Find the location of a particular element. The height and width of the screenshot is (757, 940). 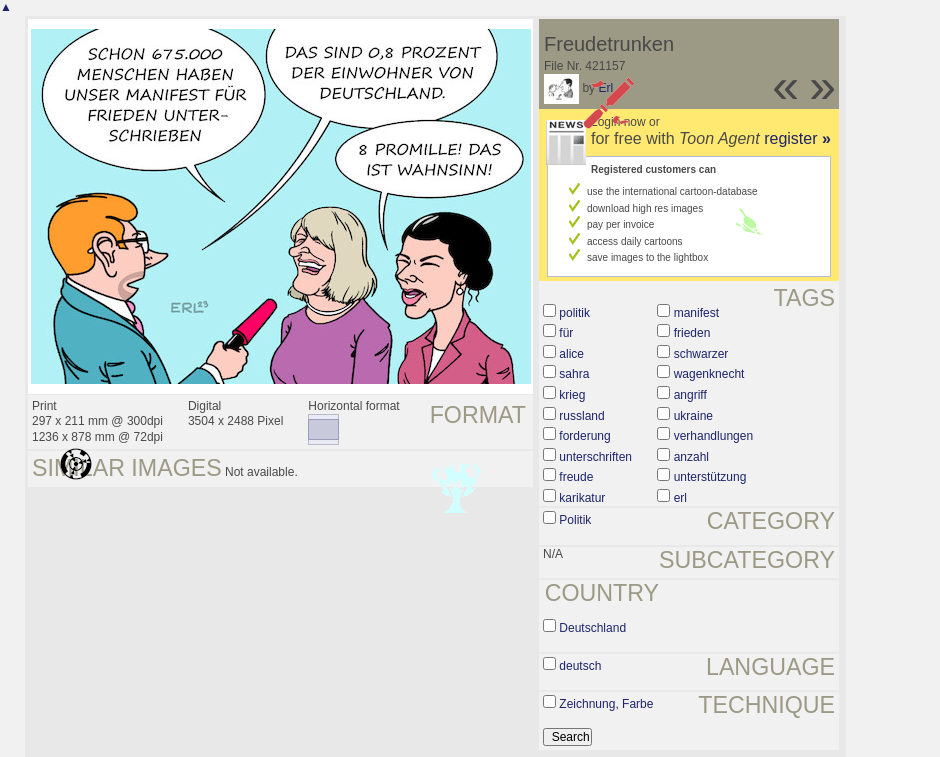

track digital footprint or online activity is located at coordinates (76, 464).